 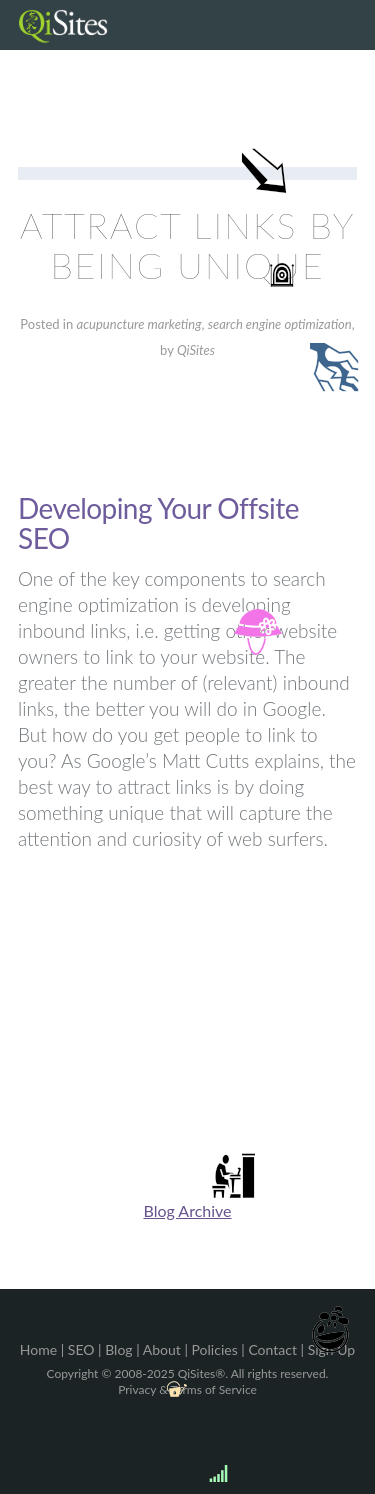 I want to click on access piano or keyboard lessons, so click(x=234, y=1175).